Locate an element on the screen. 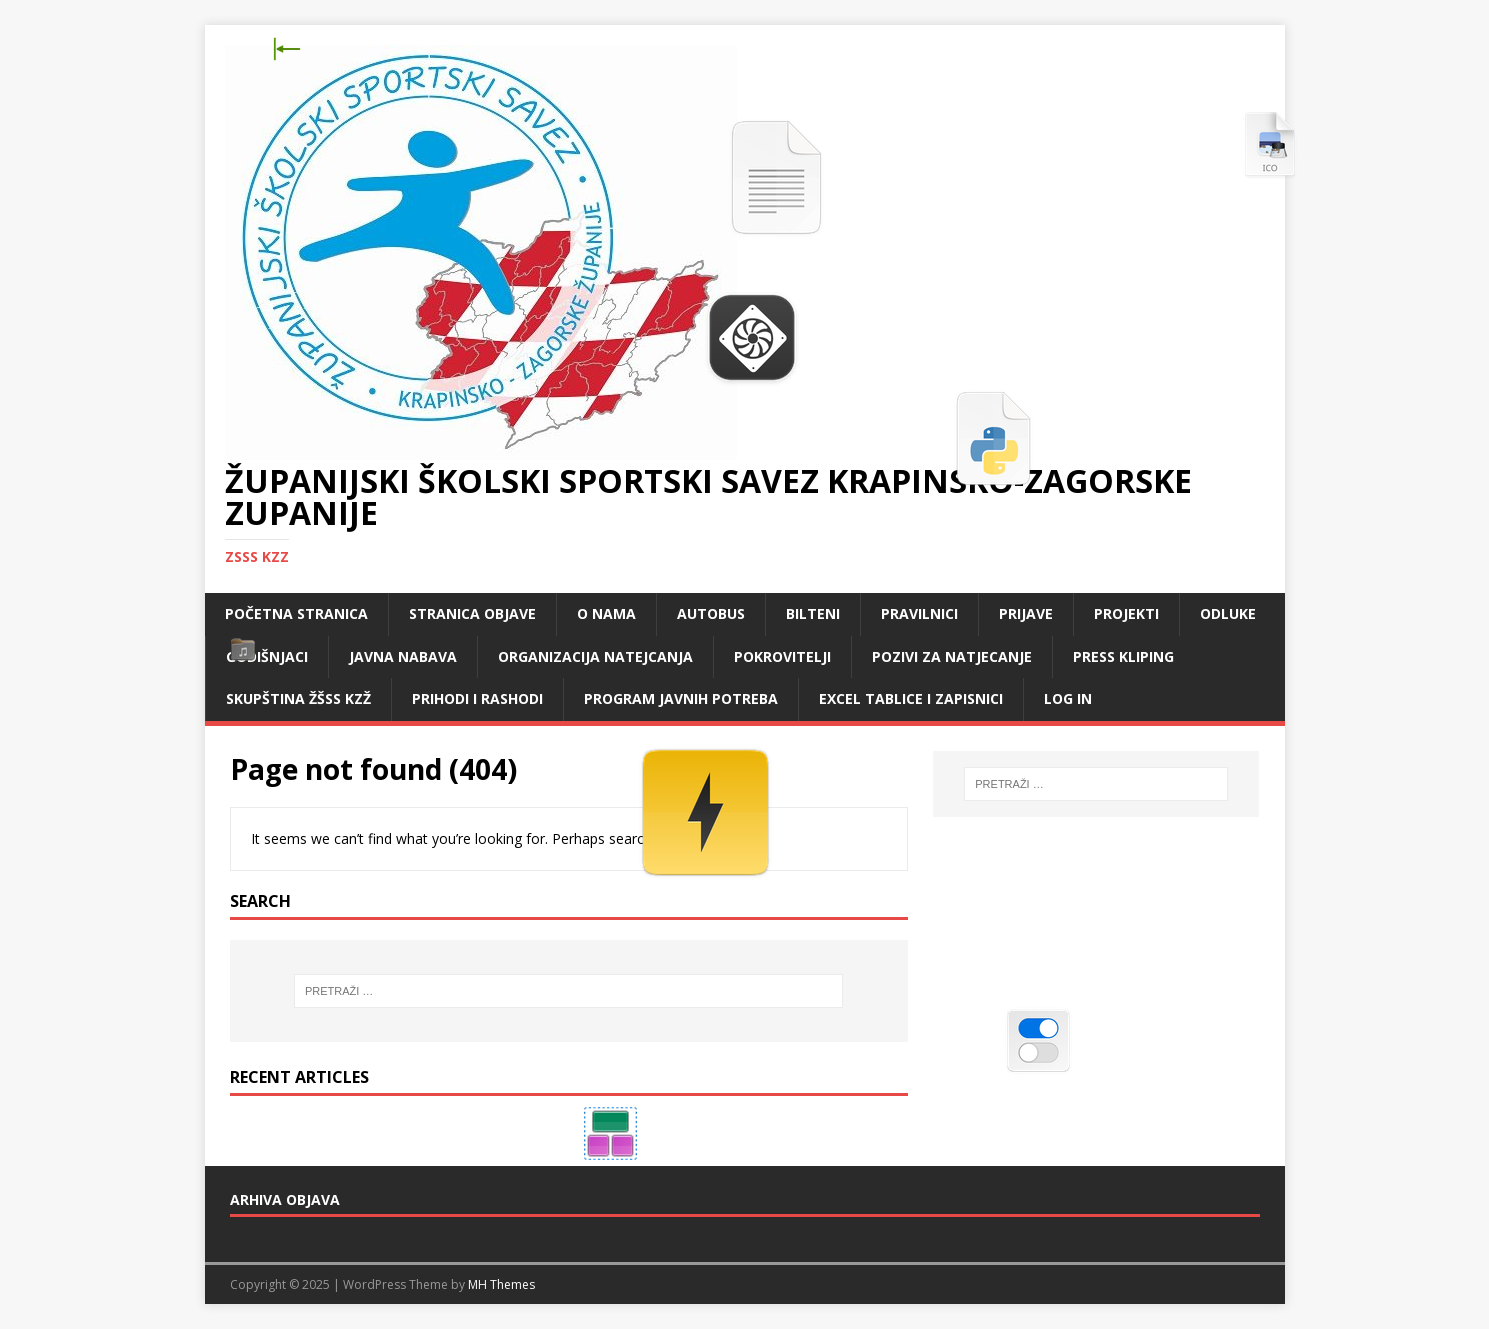 The image size is (1489, 1329). an ico image file used for icons and favicons is located at coordinates (1270, 145).